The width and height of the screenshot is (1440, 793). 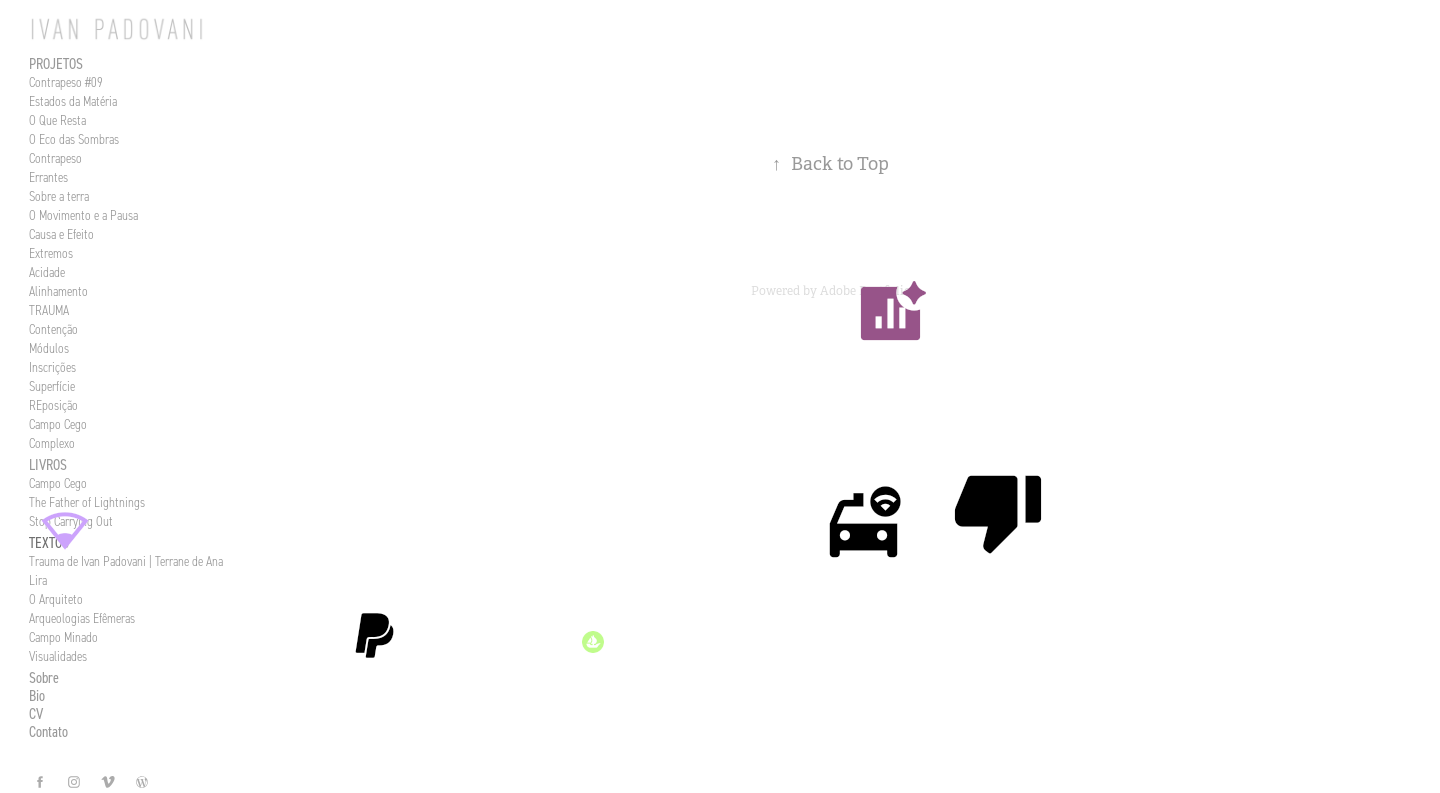 I want to click on request a wifi-enabled taxi or rideshare, so click(x=863, y=523).